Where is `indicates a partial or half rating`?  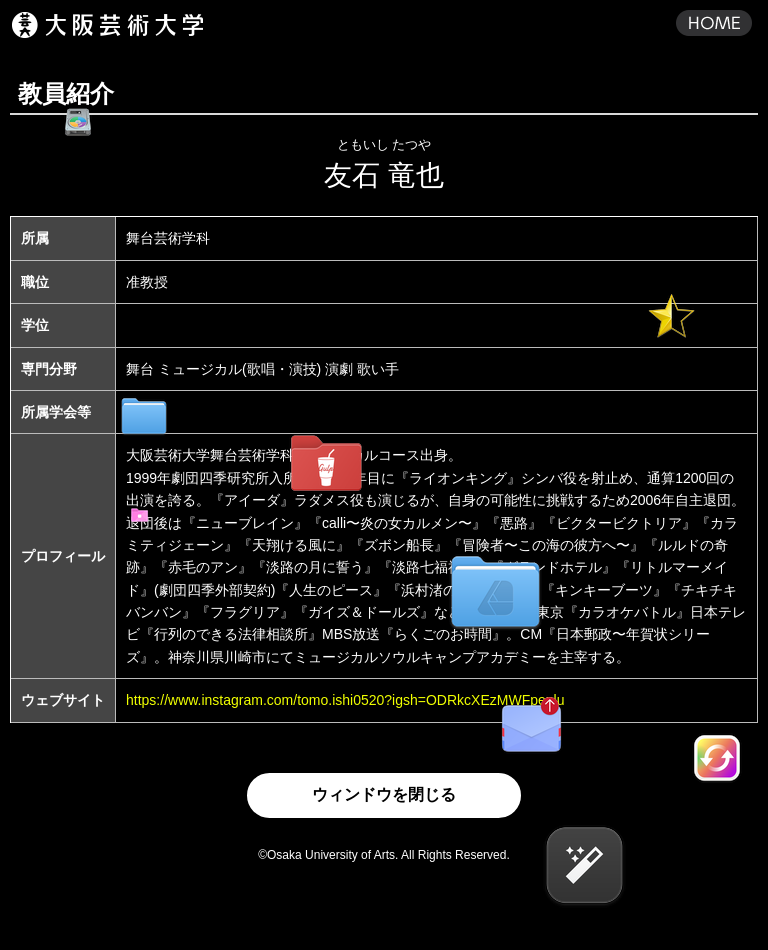
indicates a partial or half rating is located at coordinates (671, 317).